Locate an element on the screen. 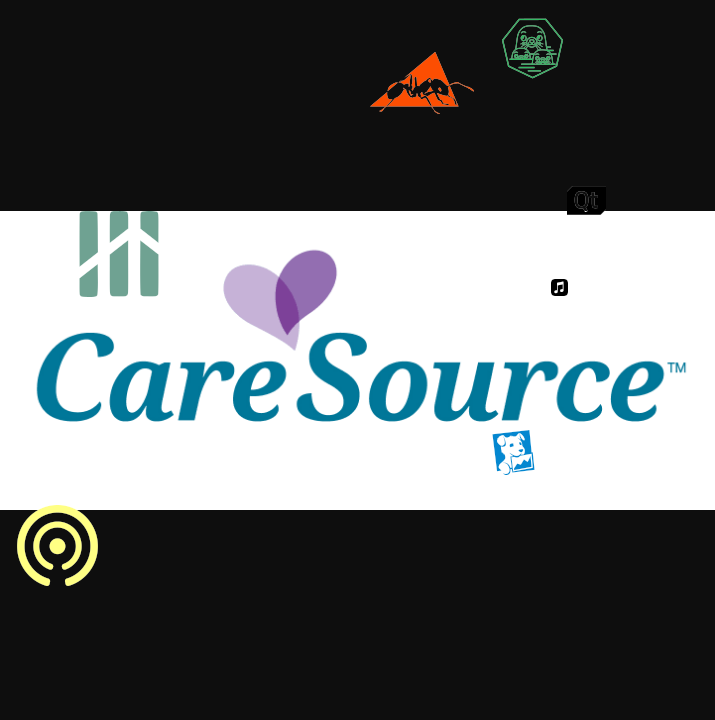  open Datadog monitoring dashboard is located at coordinates (513, 452).